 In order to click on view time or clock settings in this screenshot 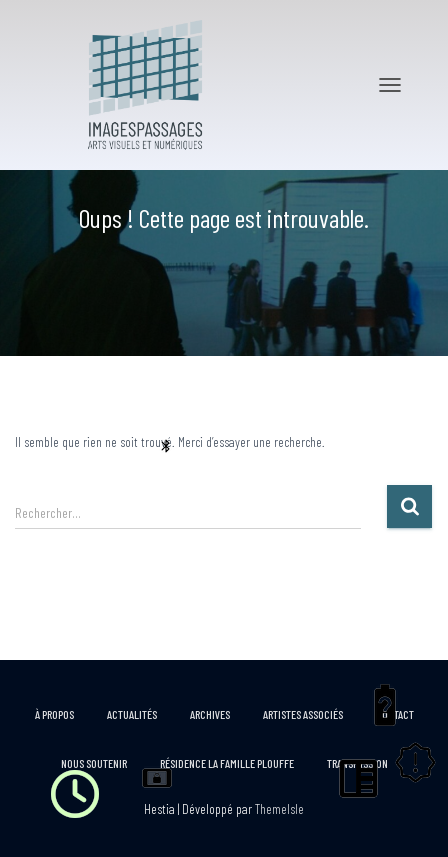, I will do `click(75, 794)`.